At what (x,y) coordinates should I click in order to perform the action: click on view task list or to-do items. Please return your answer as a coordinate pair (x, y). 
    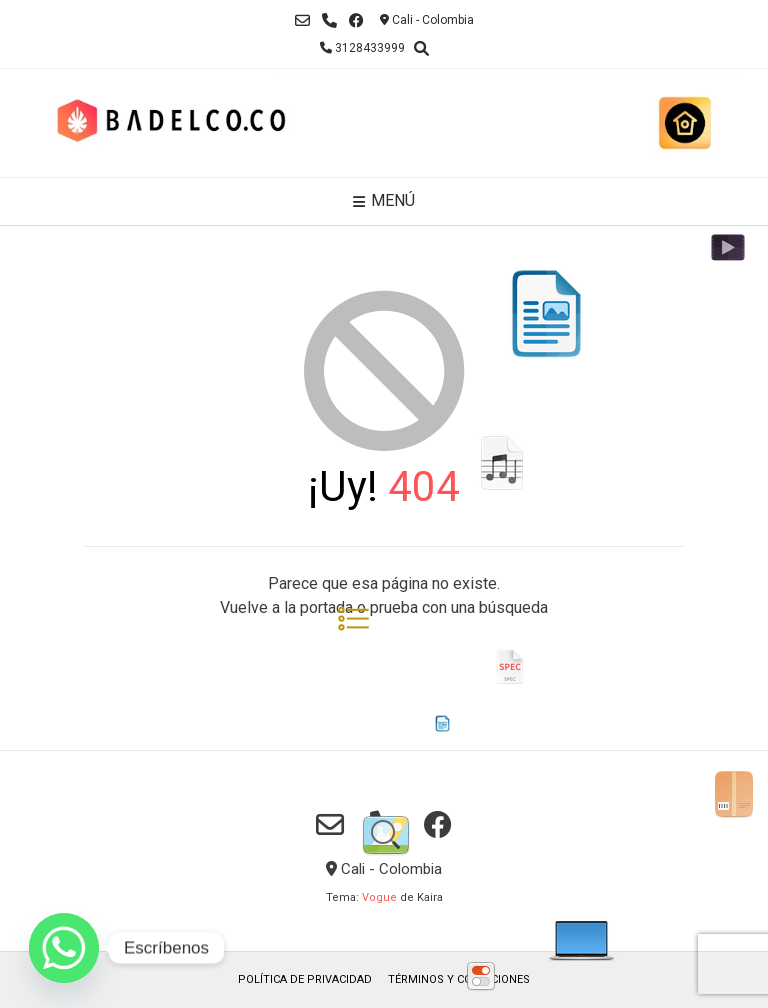
    Looking at the image, I should click on (353, 617).